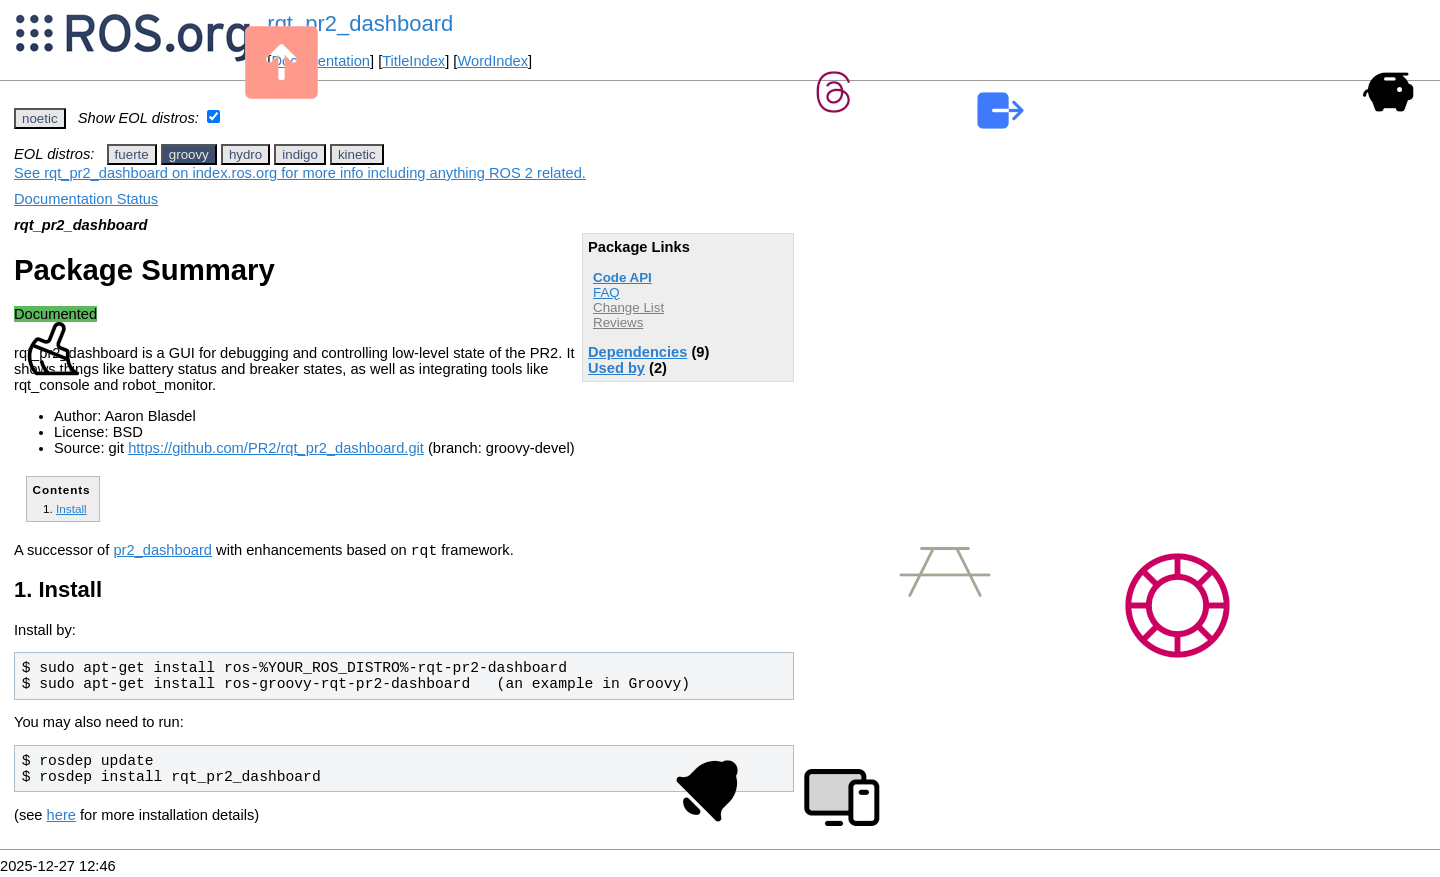 The image size is (1440, 877). What do you see at coordinates (52, 350) in the screenshot?
I see `clear or clean up items` at bounding box center [52, 350].